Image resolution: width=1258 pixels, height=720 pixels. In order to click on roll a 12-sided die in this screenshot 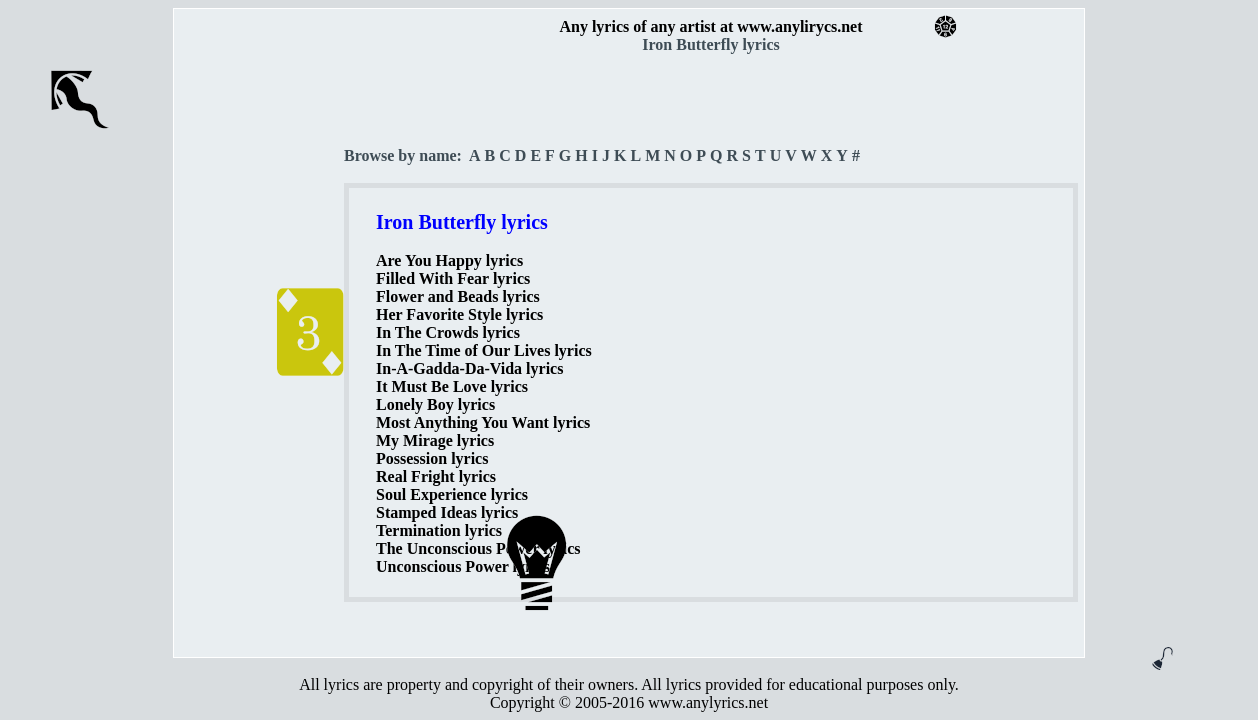, I will do `click(945, 26)`.